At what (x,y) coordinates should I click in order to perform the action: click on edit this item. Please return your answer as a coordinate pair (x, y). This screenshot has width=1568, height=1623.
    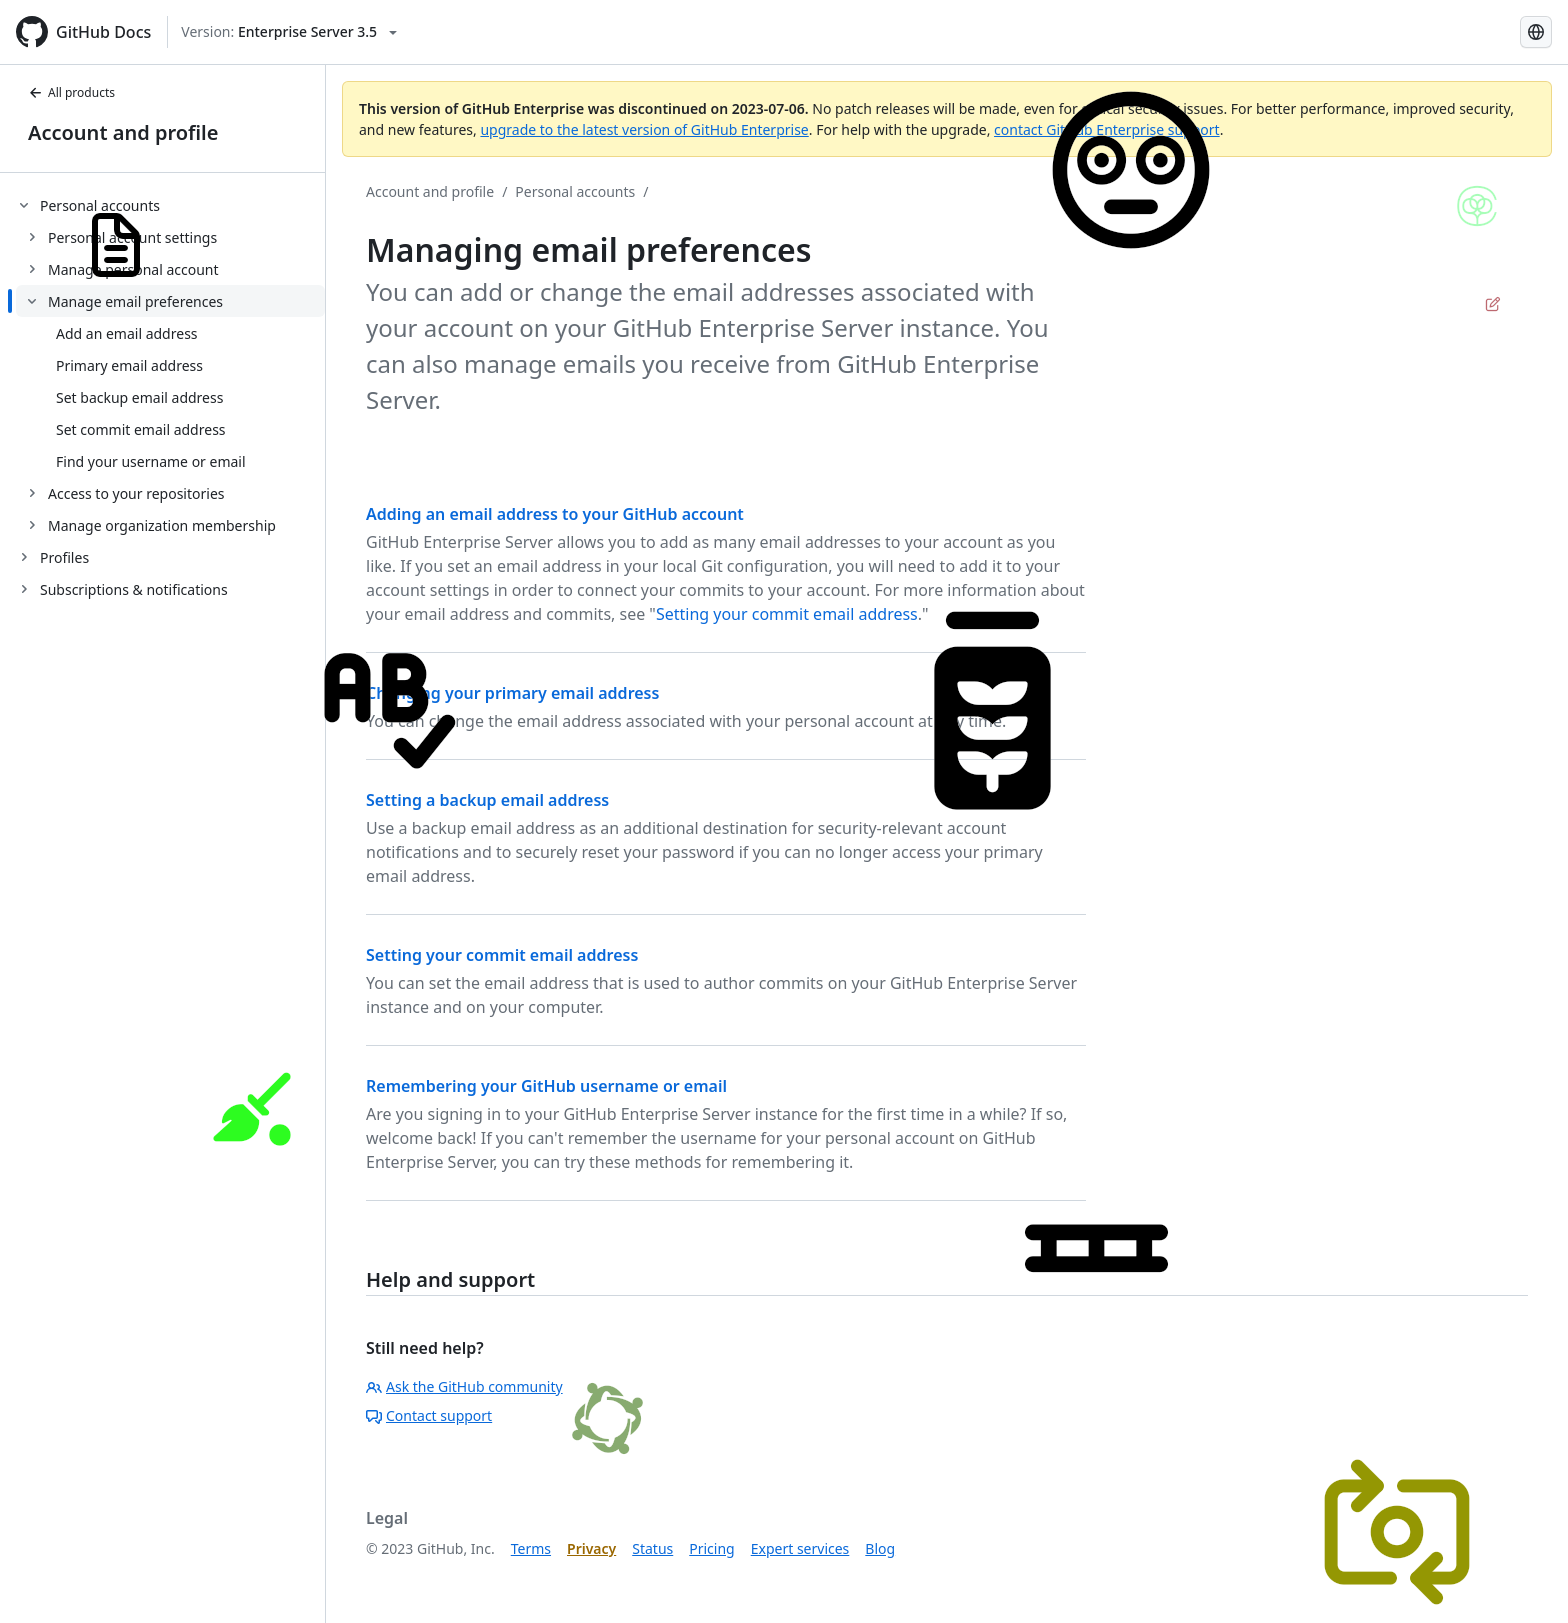
    Looking at the image, I should click on (1493, 304).